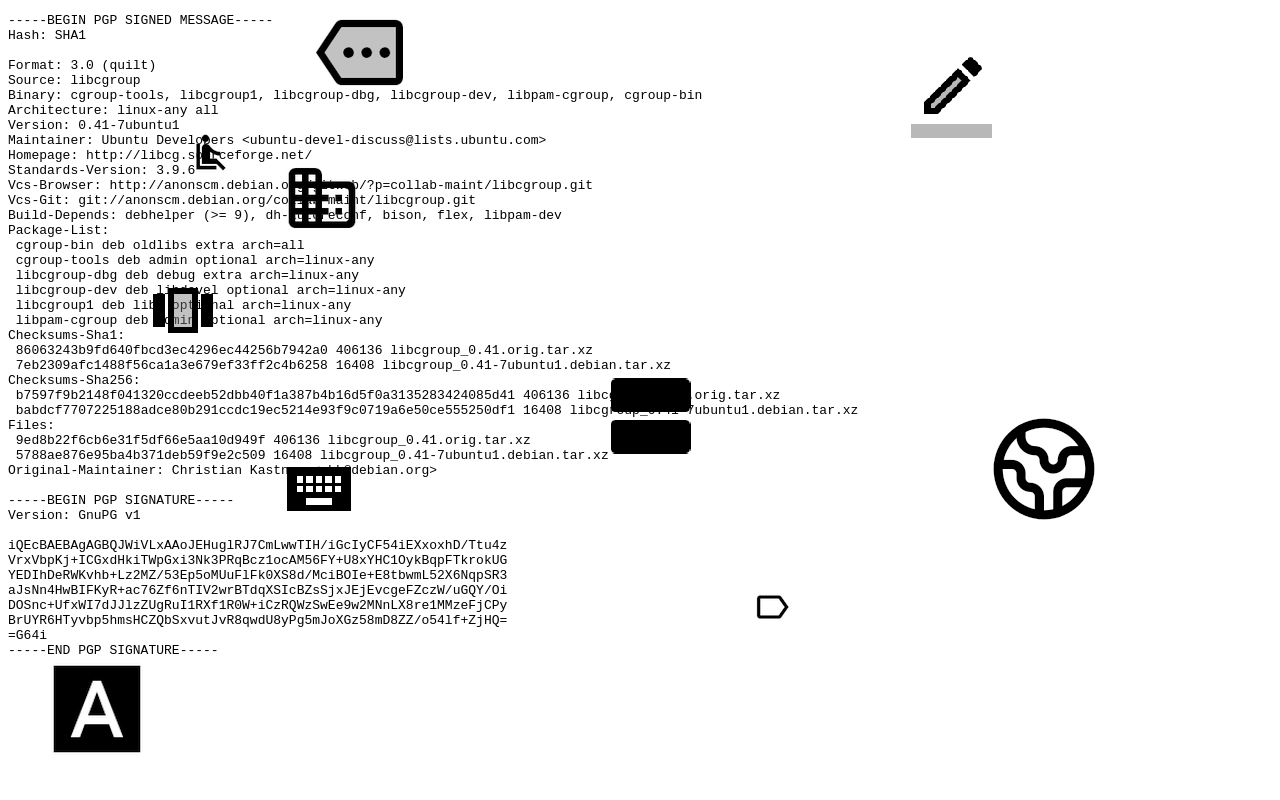 The width and height of the screenshot is (1280, 800). What do you see at coordinates (319, 489) in the screenshot?
I see `open the on-screen keyboard` at bounding box center [319, 489].